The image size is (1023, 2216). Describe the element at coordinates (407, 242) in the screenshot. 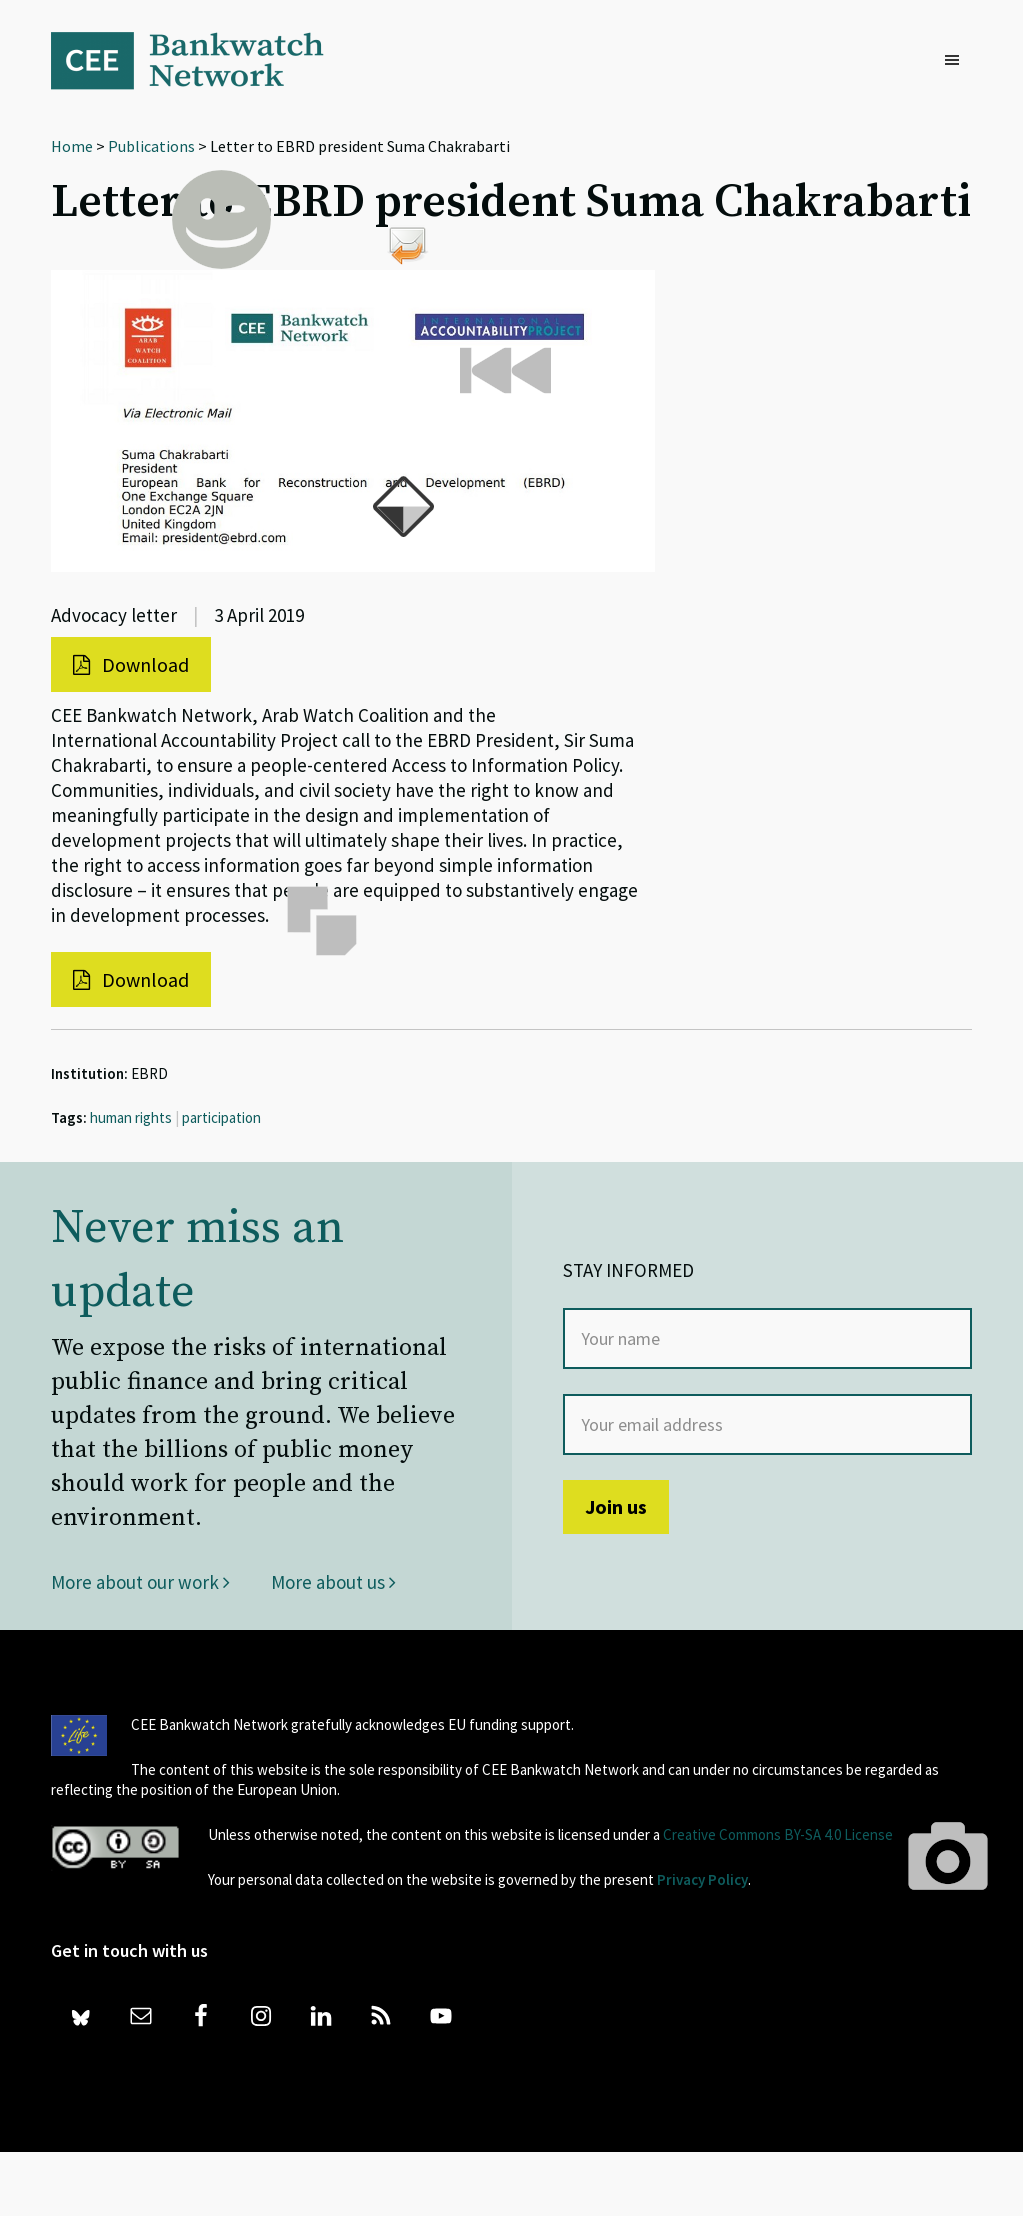

I see `reply to the sender of this email` at that location.